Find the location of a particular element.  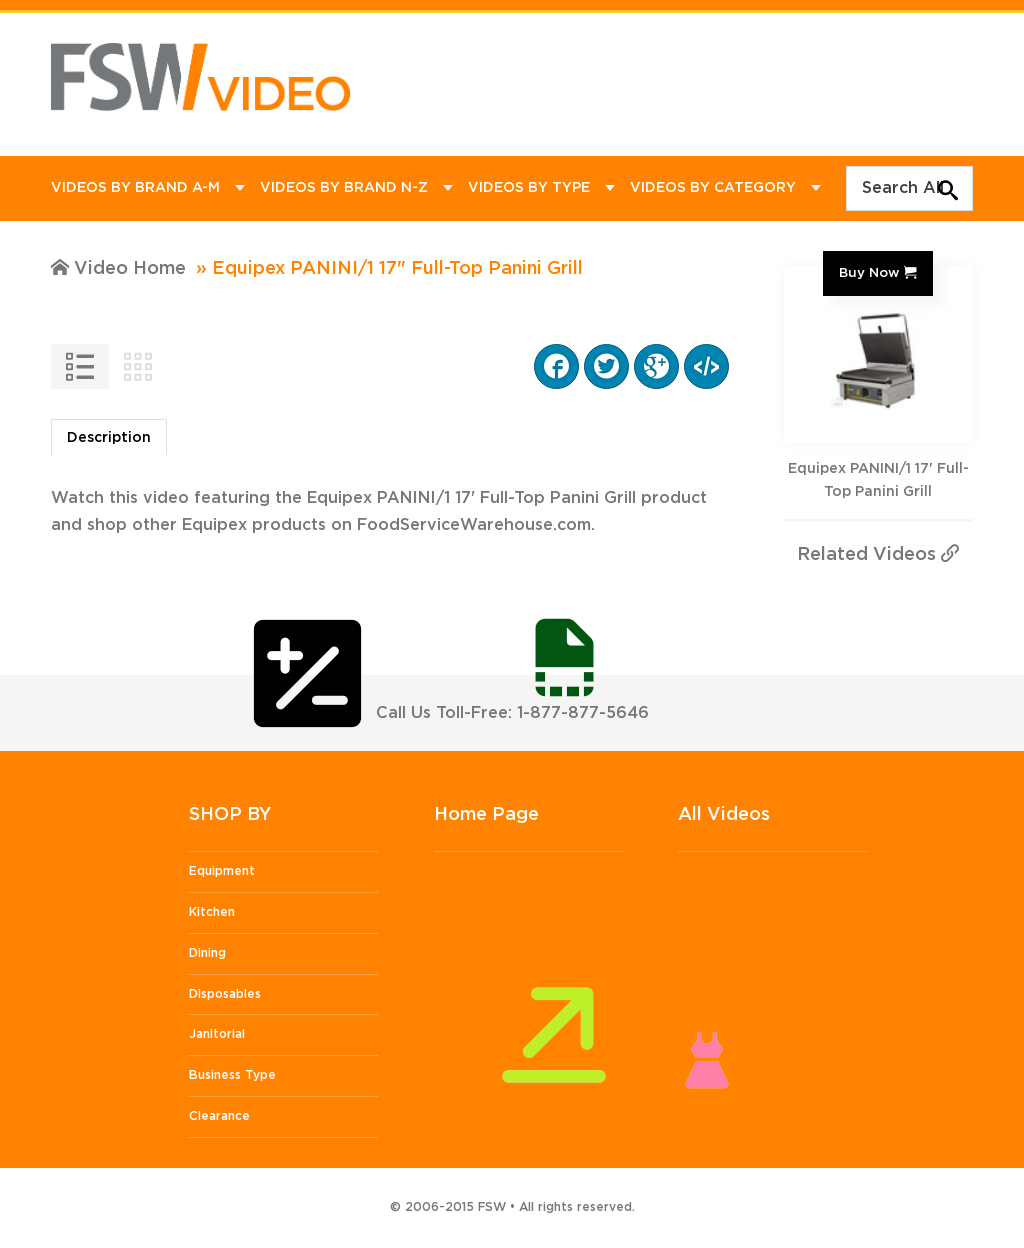

open link in new window or tab is located at coordinates (554, 1031).